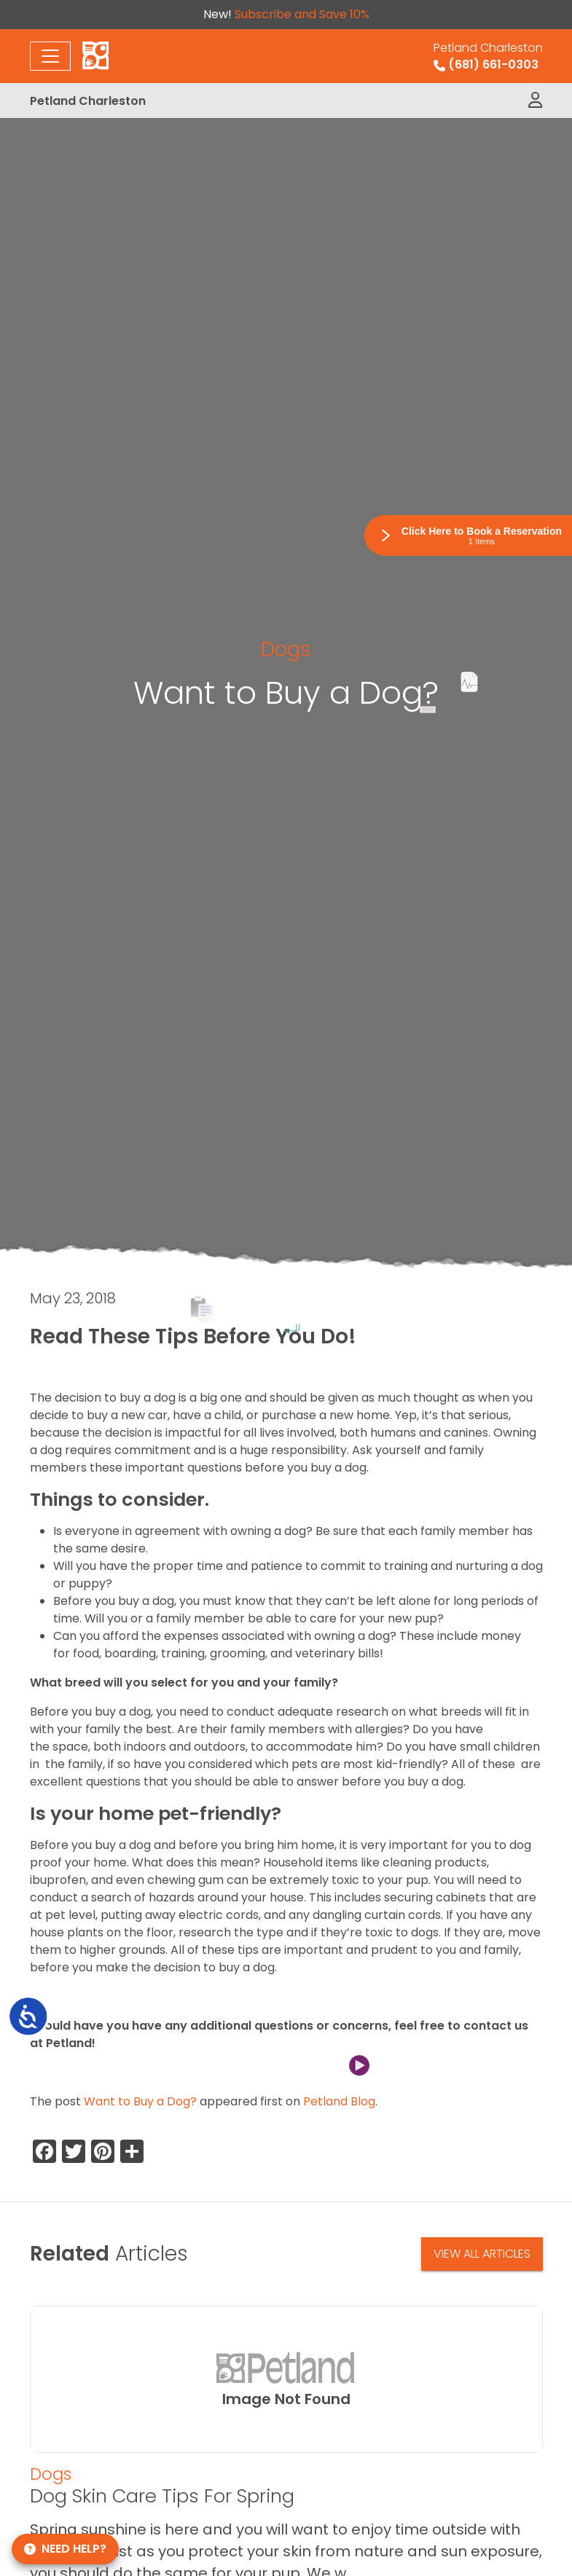 This screenshot has height=2576, width=572. I want to click on view system log file, so click(469, 682).